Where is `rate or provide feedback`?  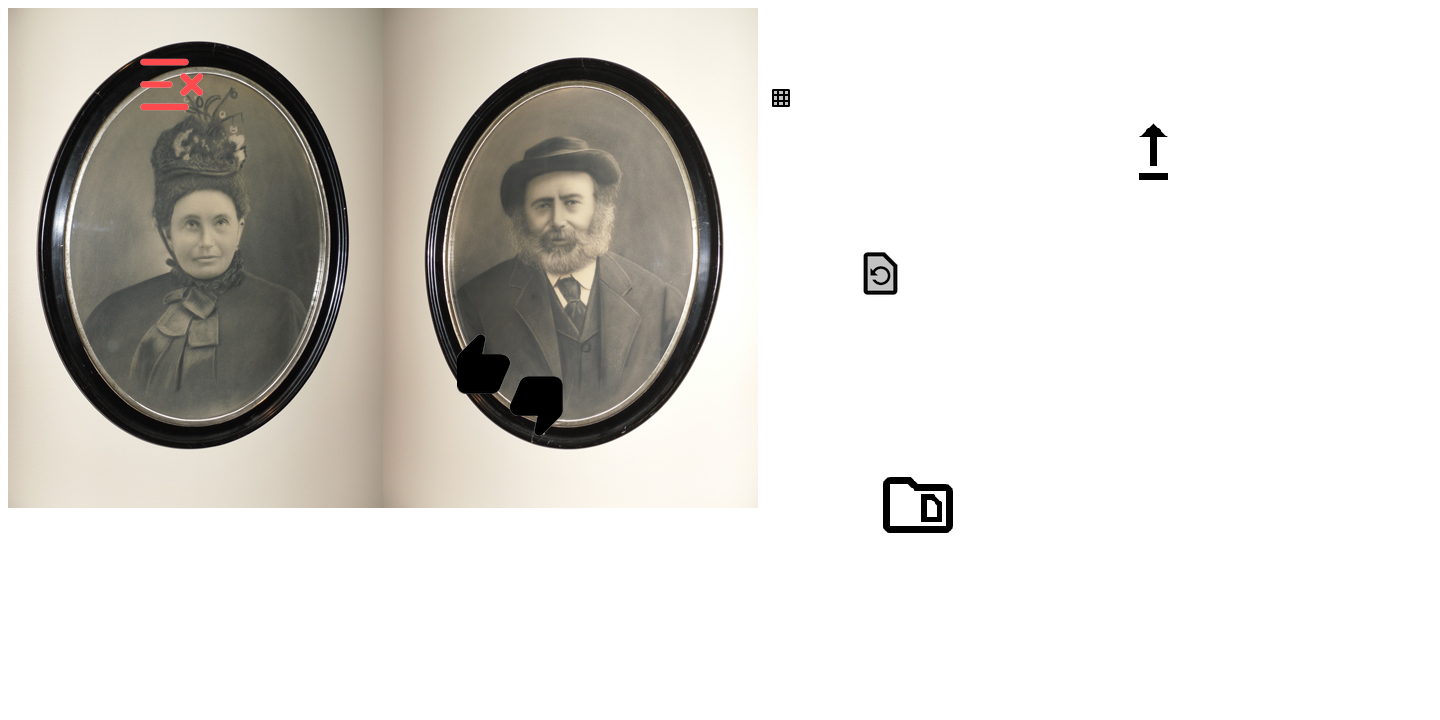
rate or provide feedback is located at coordinates (510, 385).